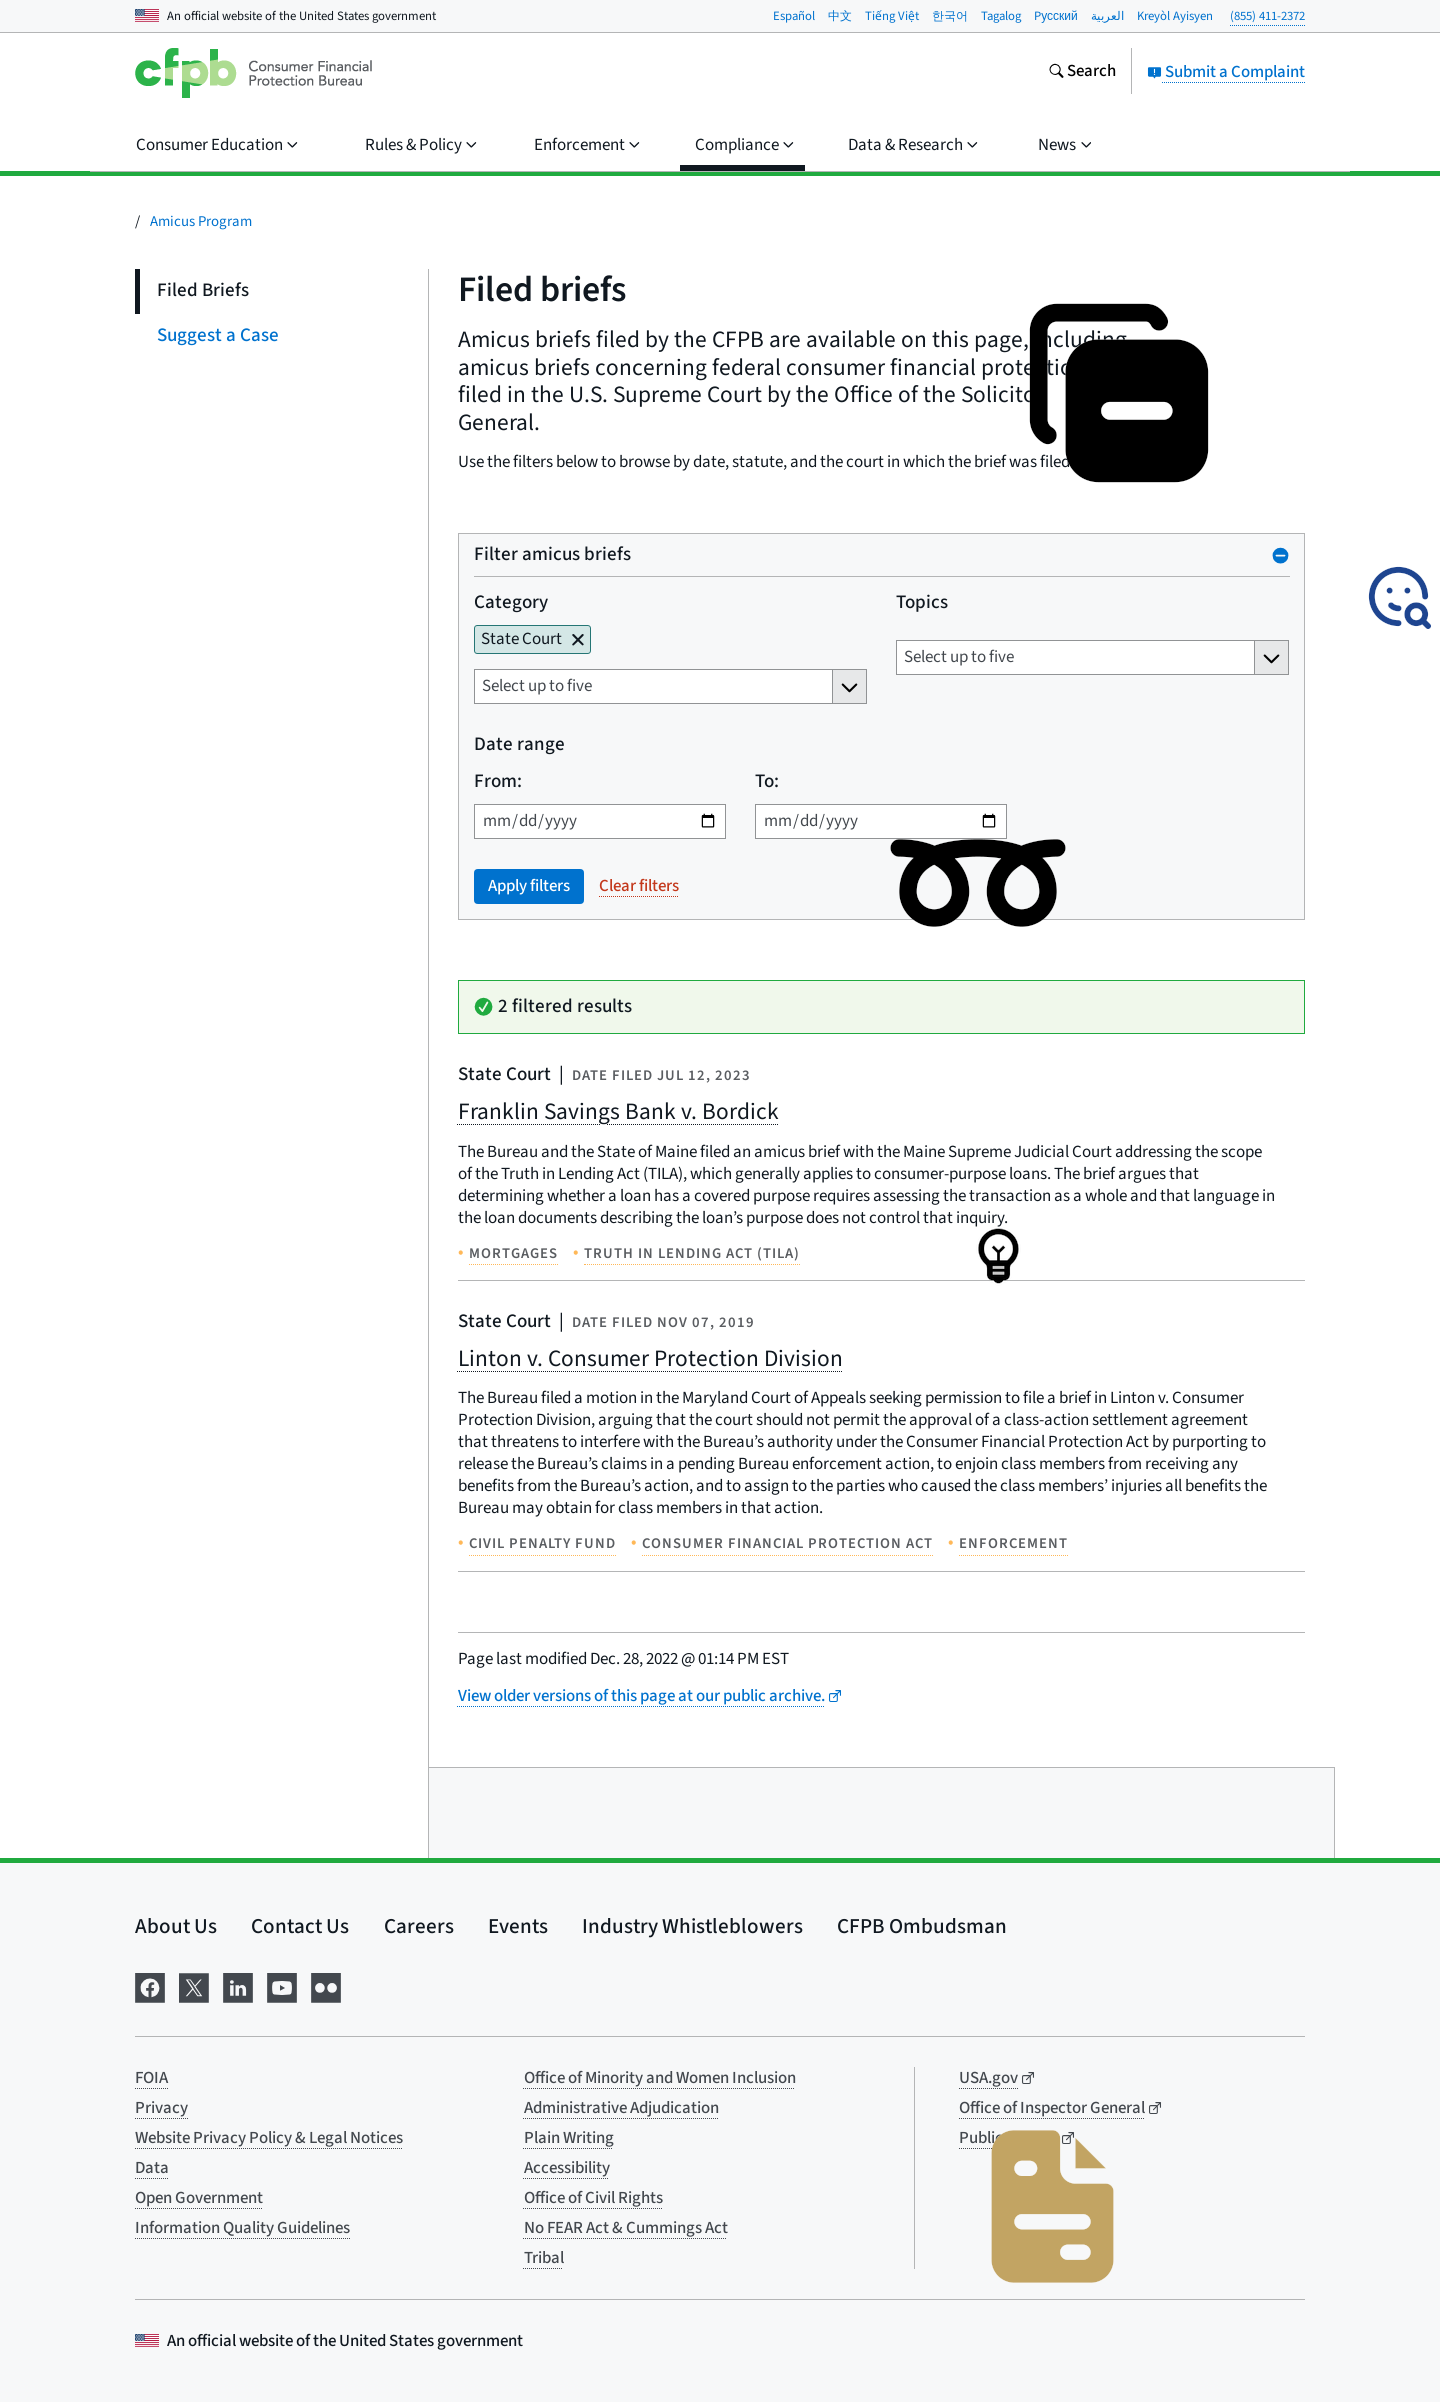 The width and height of the screenshot is (1440, 2402). I want to click on view invoice or billing document, so click(1052, 2206).